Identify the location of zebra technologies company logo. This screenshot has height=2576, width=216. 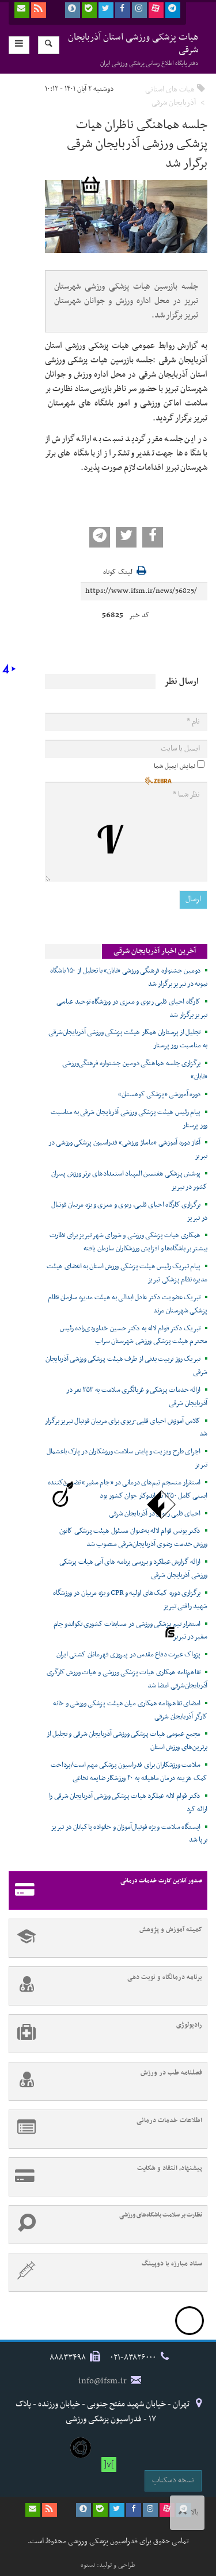
(158, 781).